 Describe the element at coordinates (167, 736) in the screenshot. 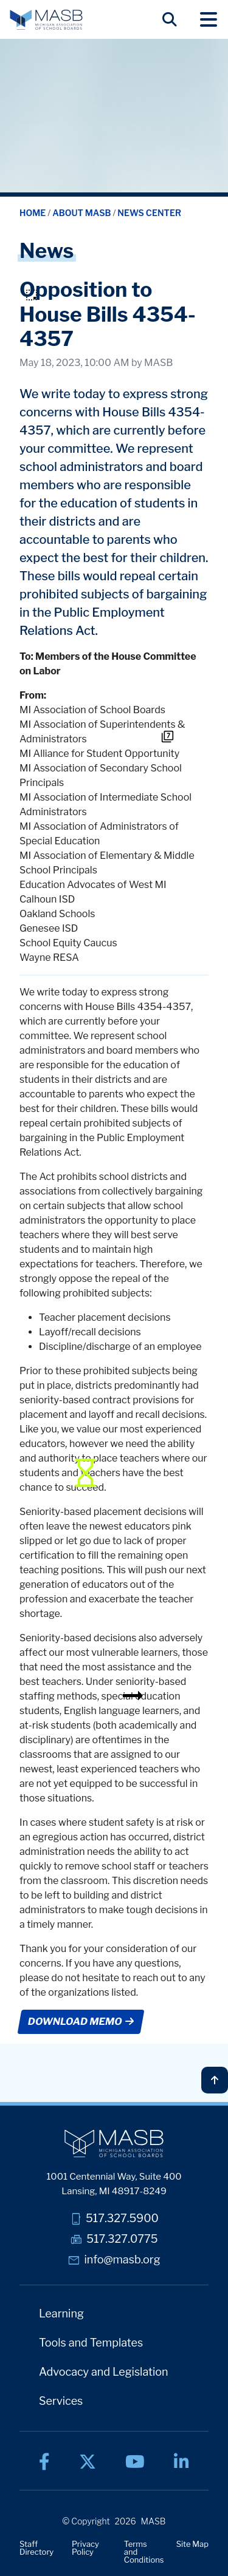

I see `filter or view item 7 in a series` at that location.